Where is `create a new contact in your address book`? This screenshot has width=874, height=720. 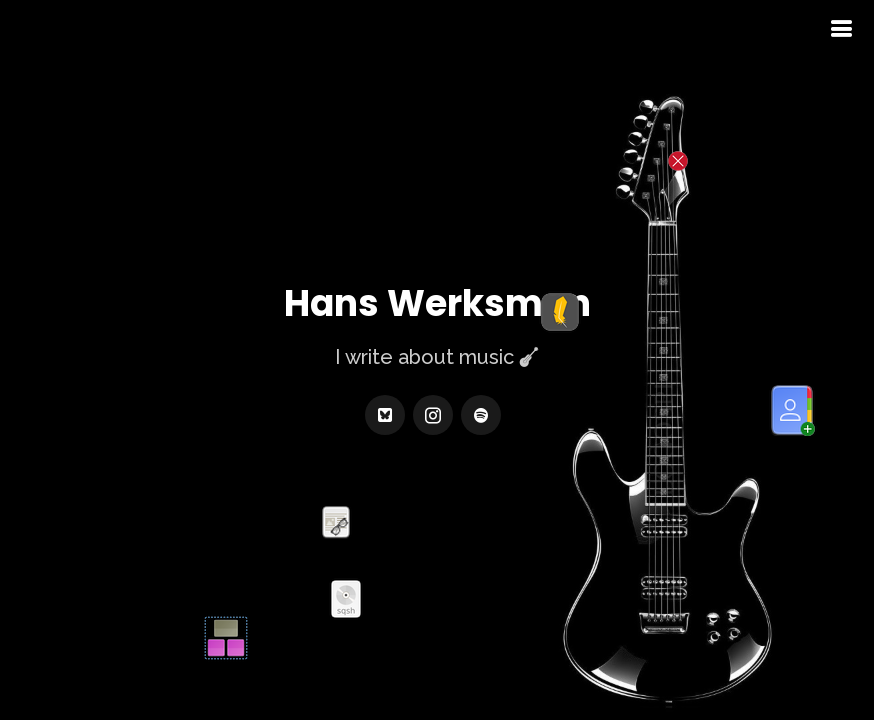 create a new contact in your address book is located at coordinates (792, 410).